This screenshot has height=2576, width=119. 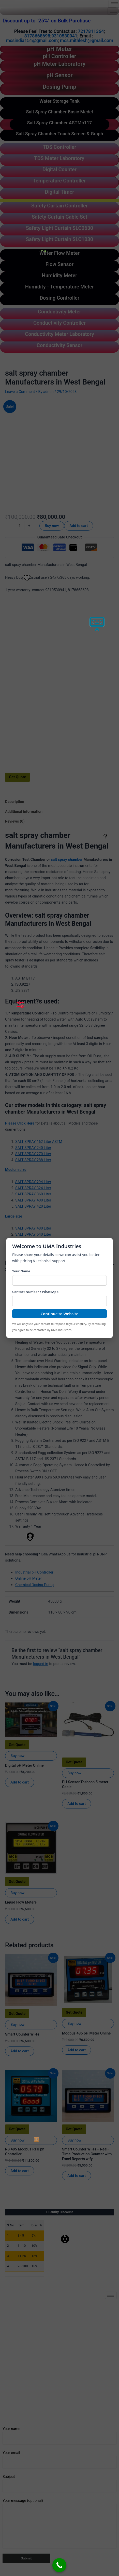 I want to click on manage user roles and permissions, so click(x=30, y=1537).